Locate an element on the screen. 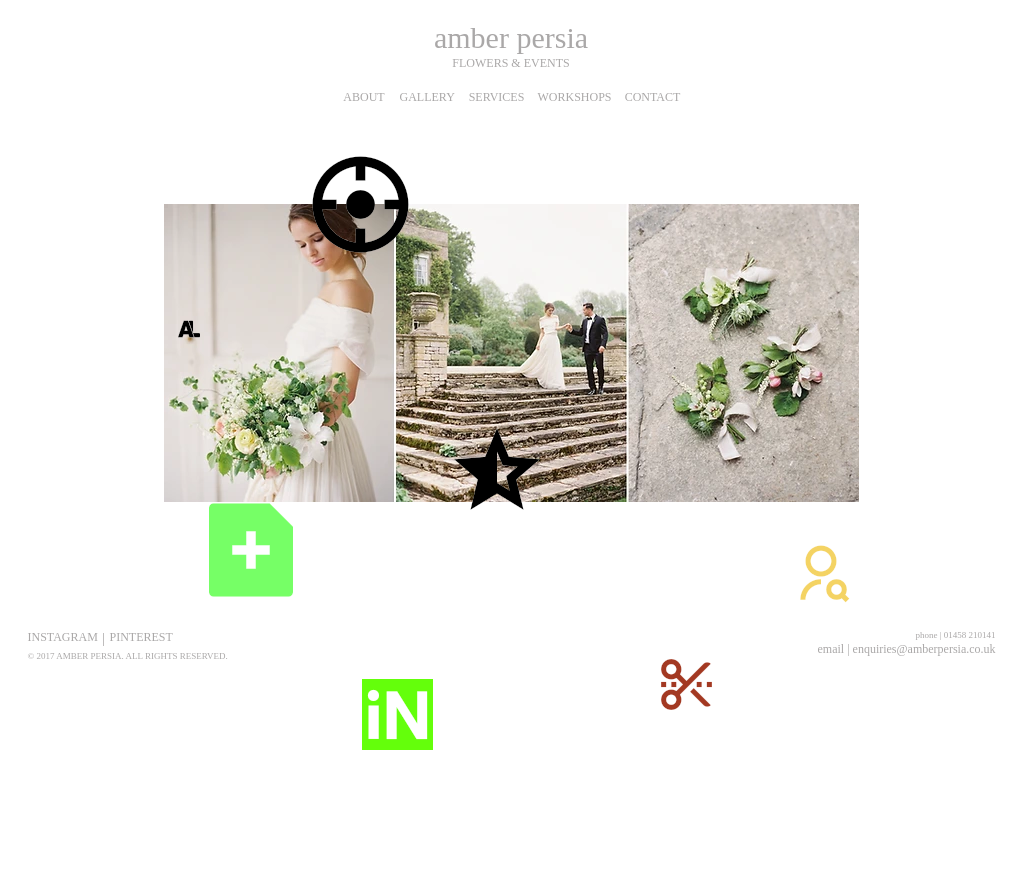  inspire brand logo is located at coordinates (397, 714).